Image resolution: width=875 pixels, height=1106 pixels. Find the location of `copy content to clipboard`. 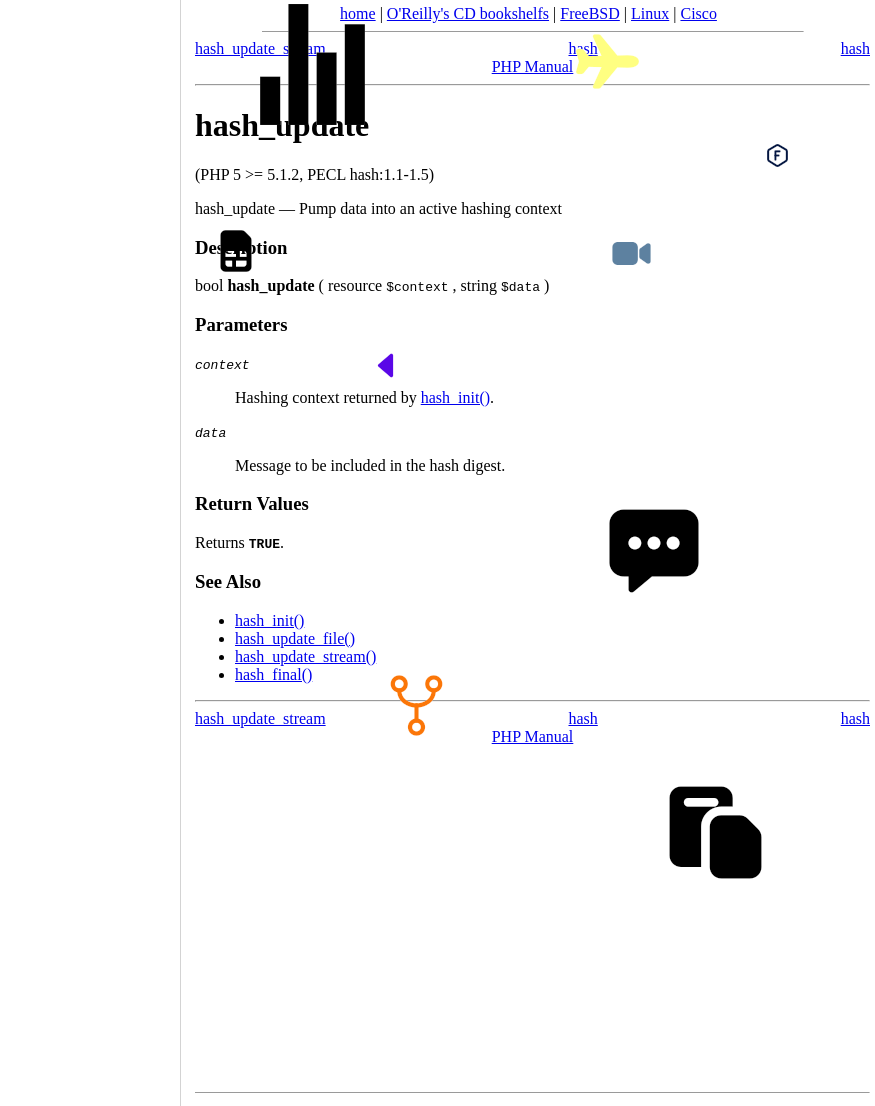

copy content to clipboard is located at coordinates (715, 832).